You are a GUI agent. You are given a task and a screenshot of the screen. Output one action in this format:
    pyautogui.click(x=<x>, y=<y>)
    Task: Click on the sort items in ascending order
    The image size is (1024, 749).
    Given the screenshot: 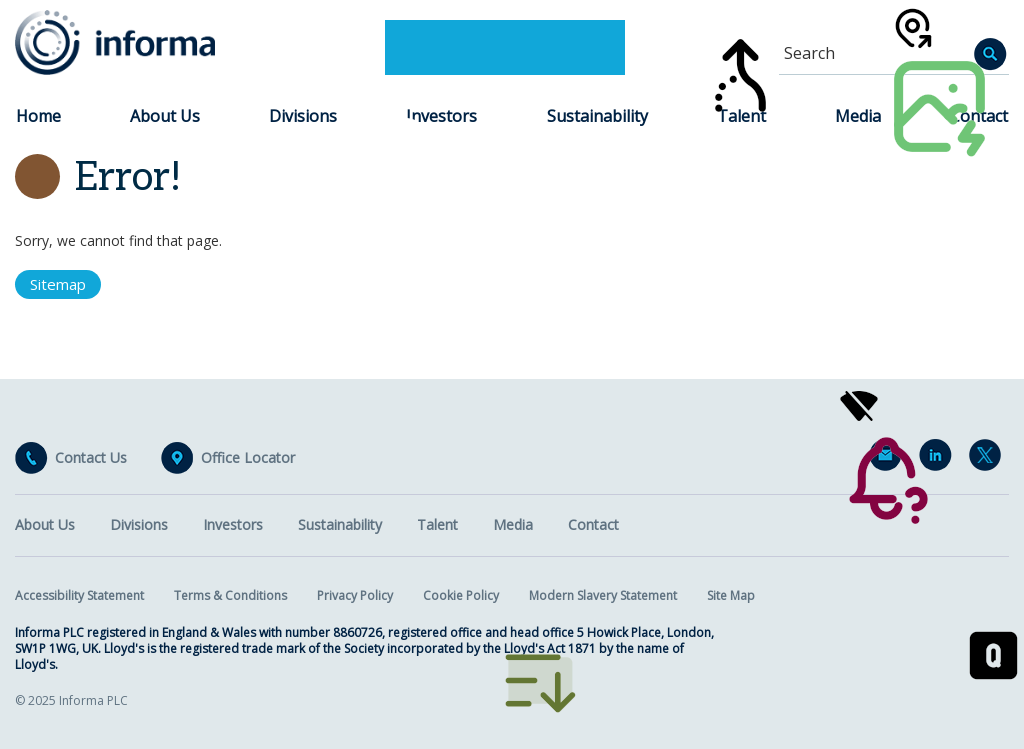 What is the action you would take?
    pyautogui.click(x=537, y=680)
    